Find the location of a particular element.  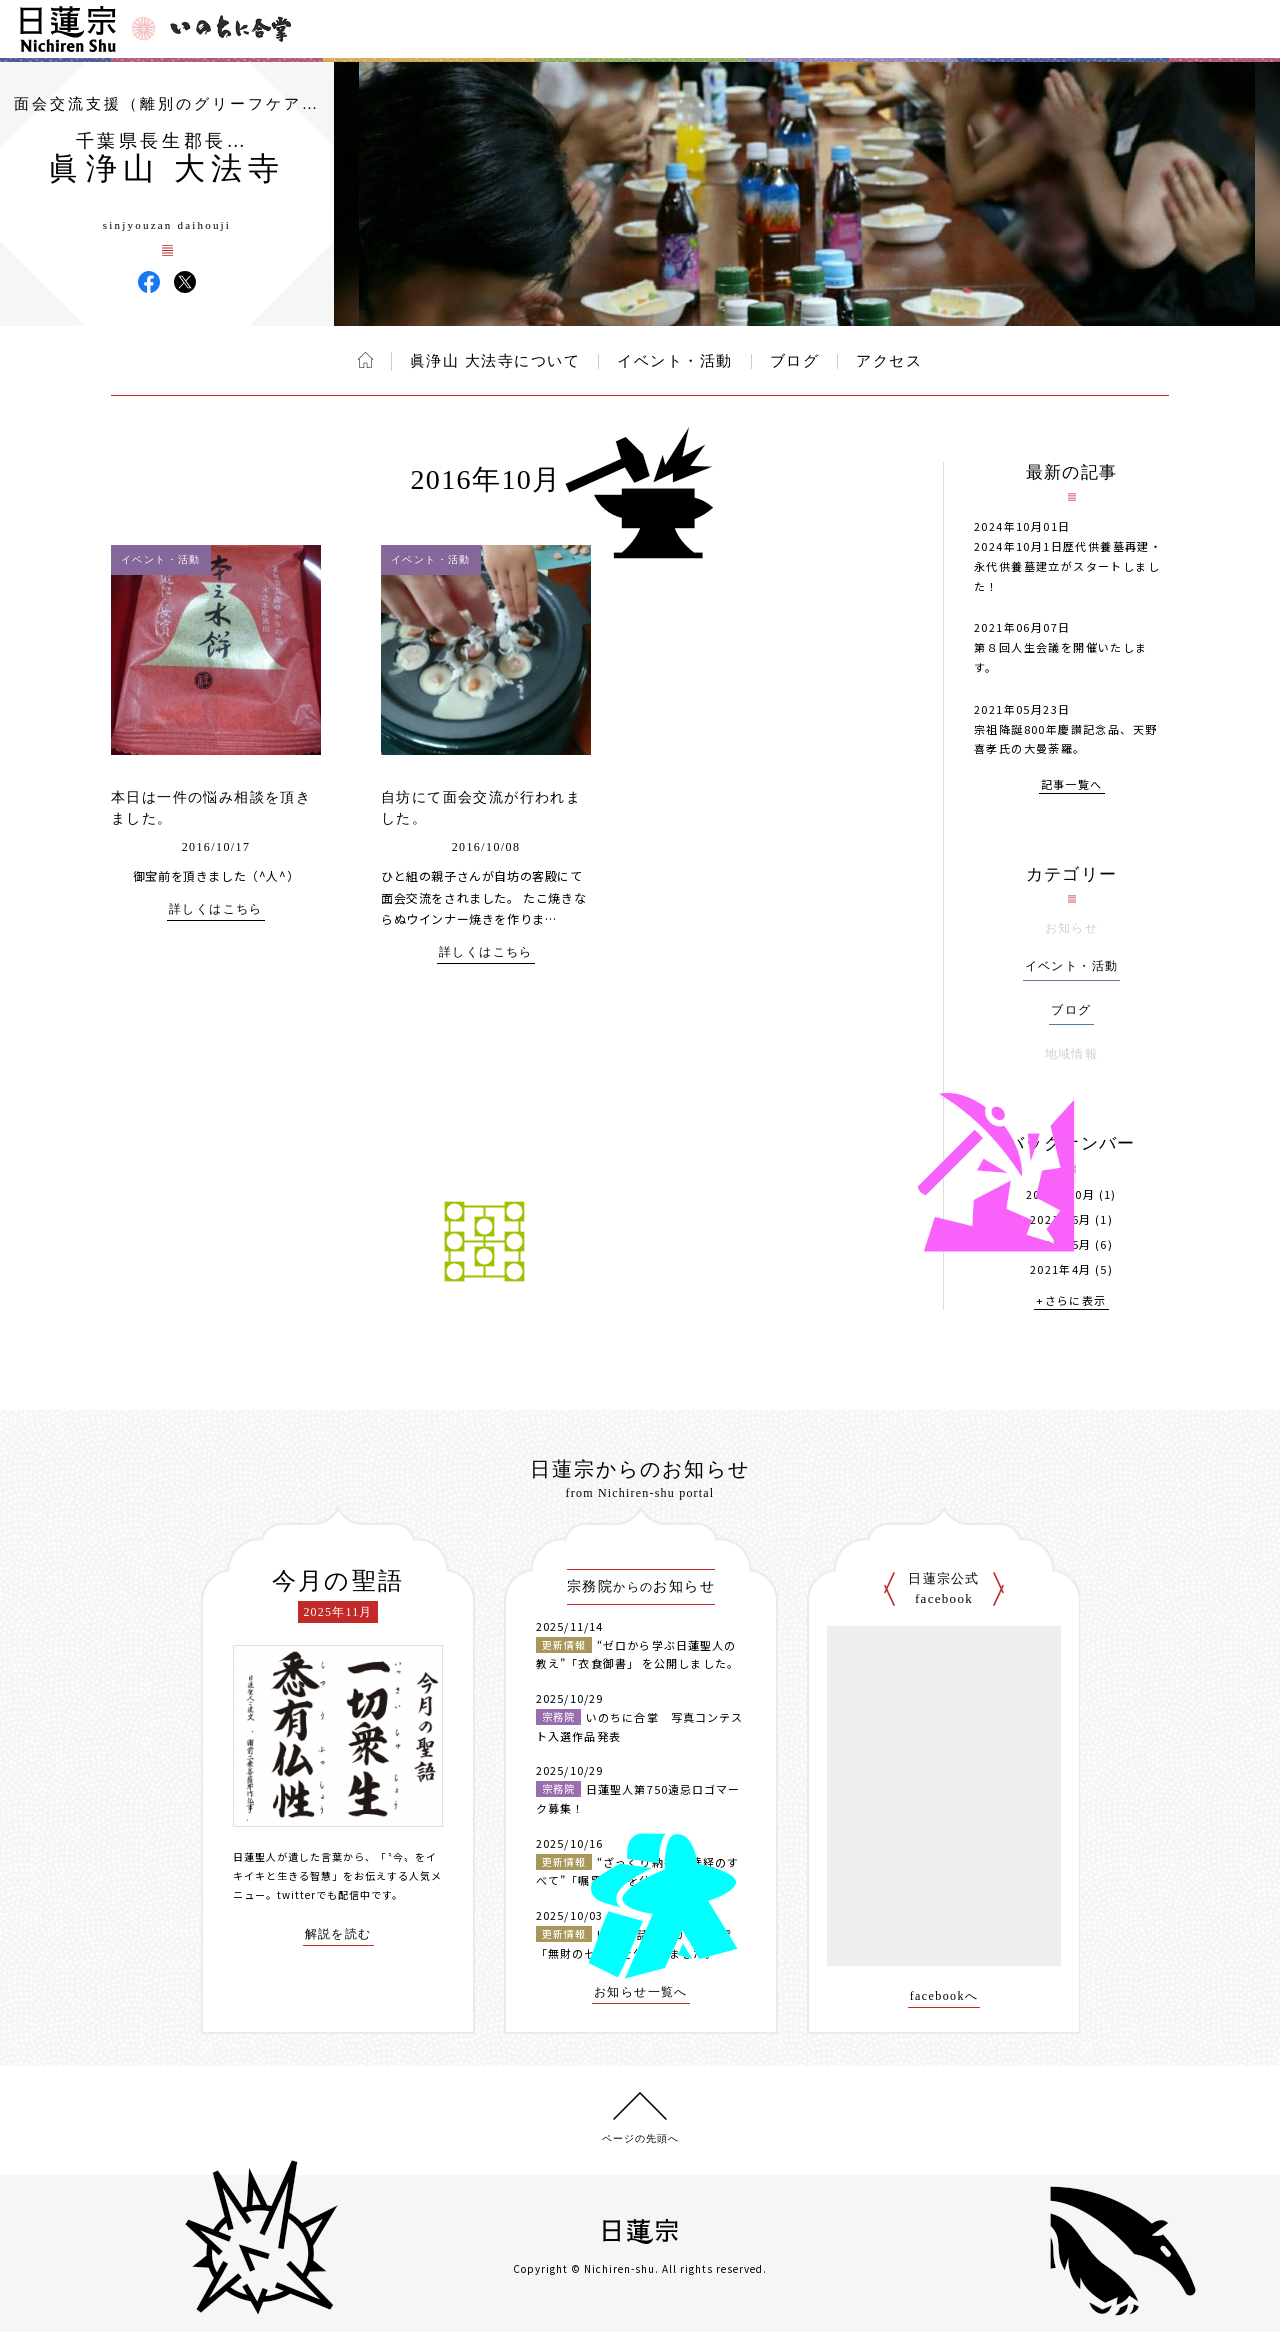

access board game or tabletop gaming features is located at coordinates (663, 1906).